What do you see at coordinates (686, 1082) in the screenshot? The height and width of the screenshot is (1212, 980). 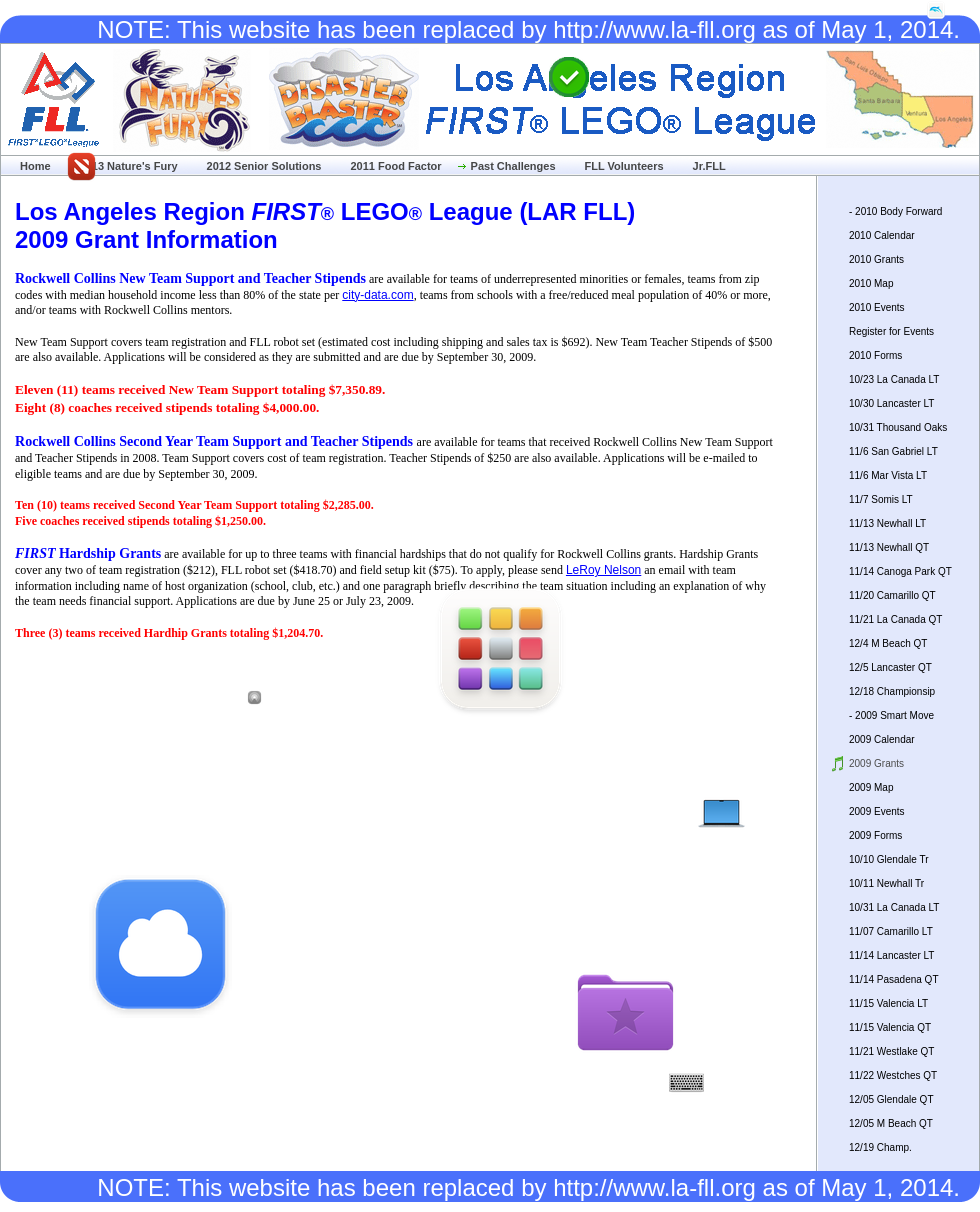 I see `bluetooth keyboard connected` at bounding box center [686, 1082].